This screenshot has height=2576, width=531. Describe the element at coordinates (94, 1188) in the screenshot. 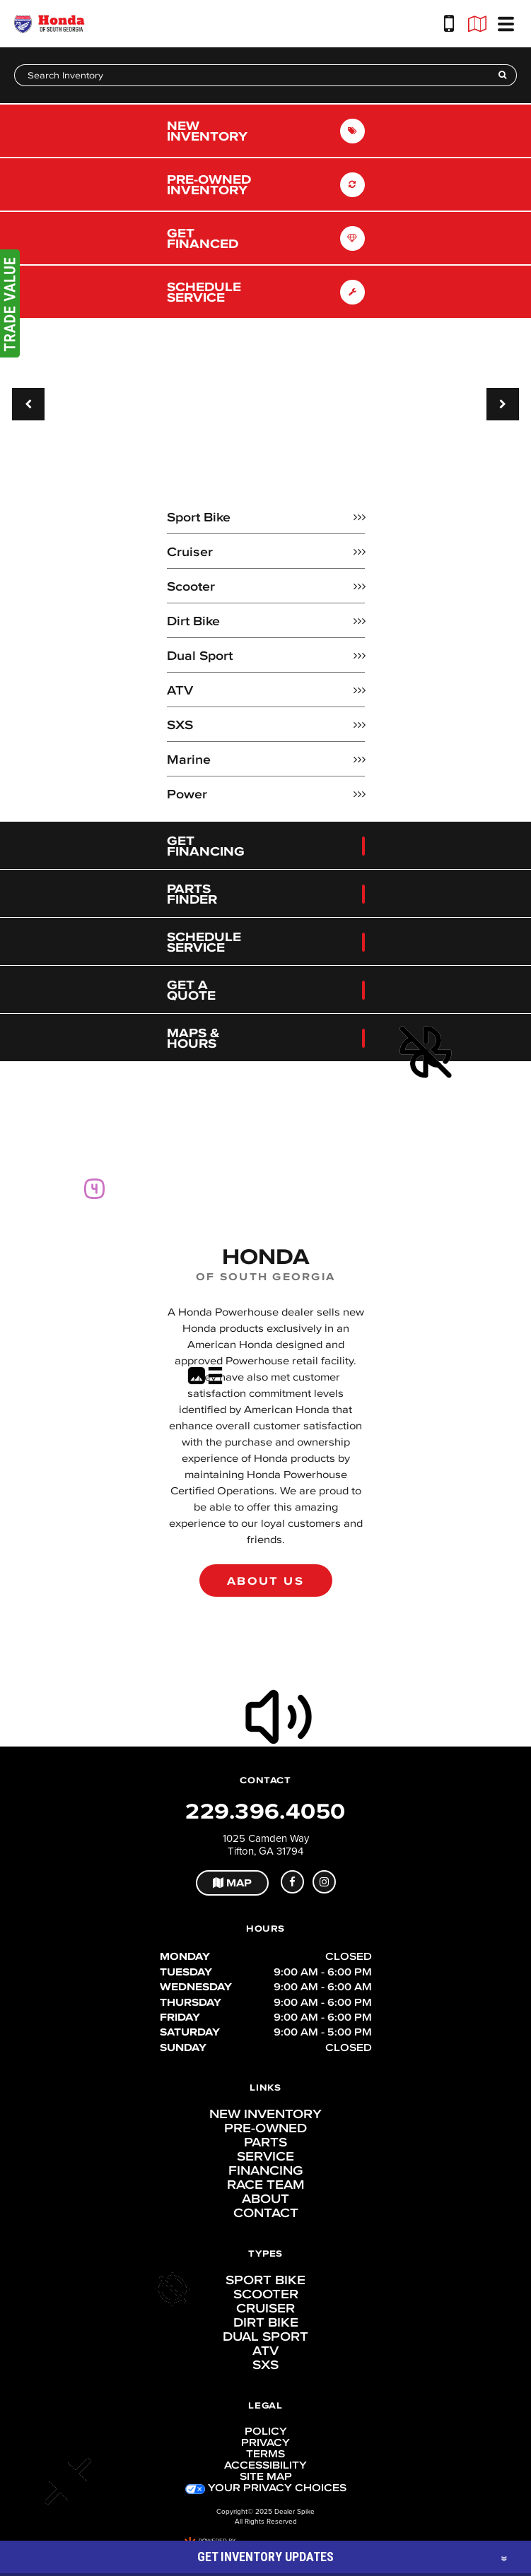

I see `indicates step 4 in a multi-step process` at that location.